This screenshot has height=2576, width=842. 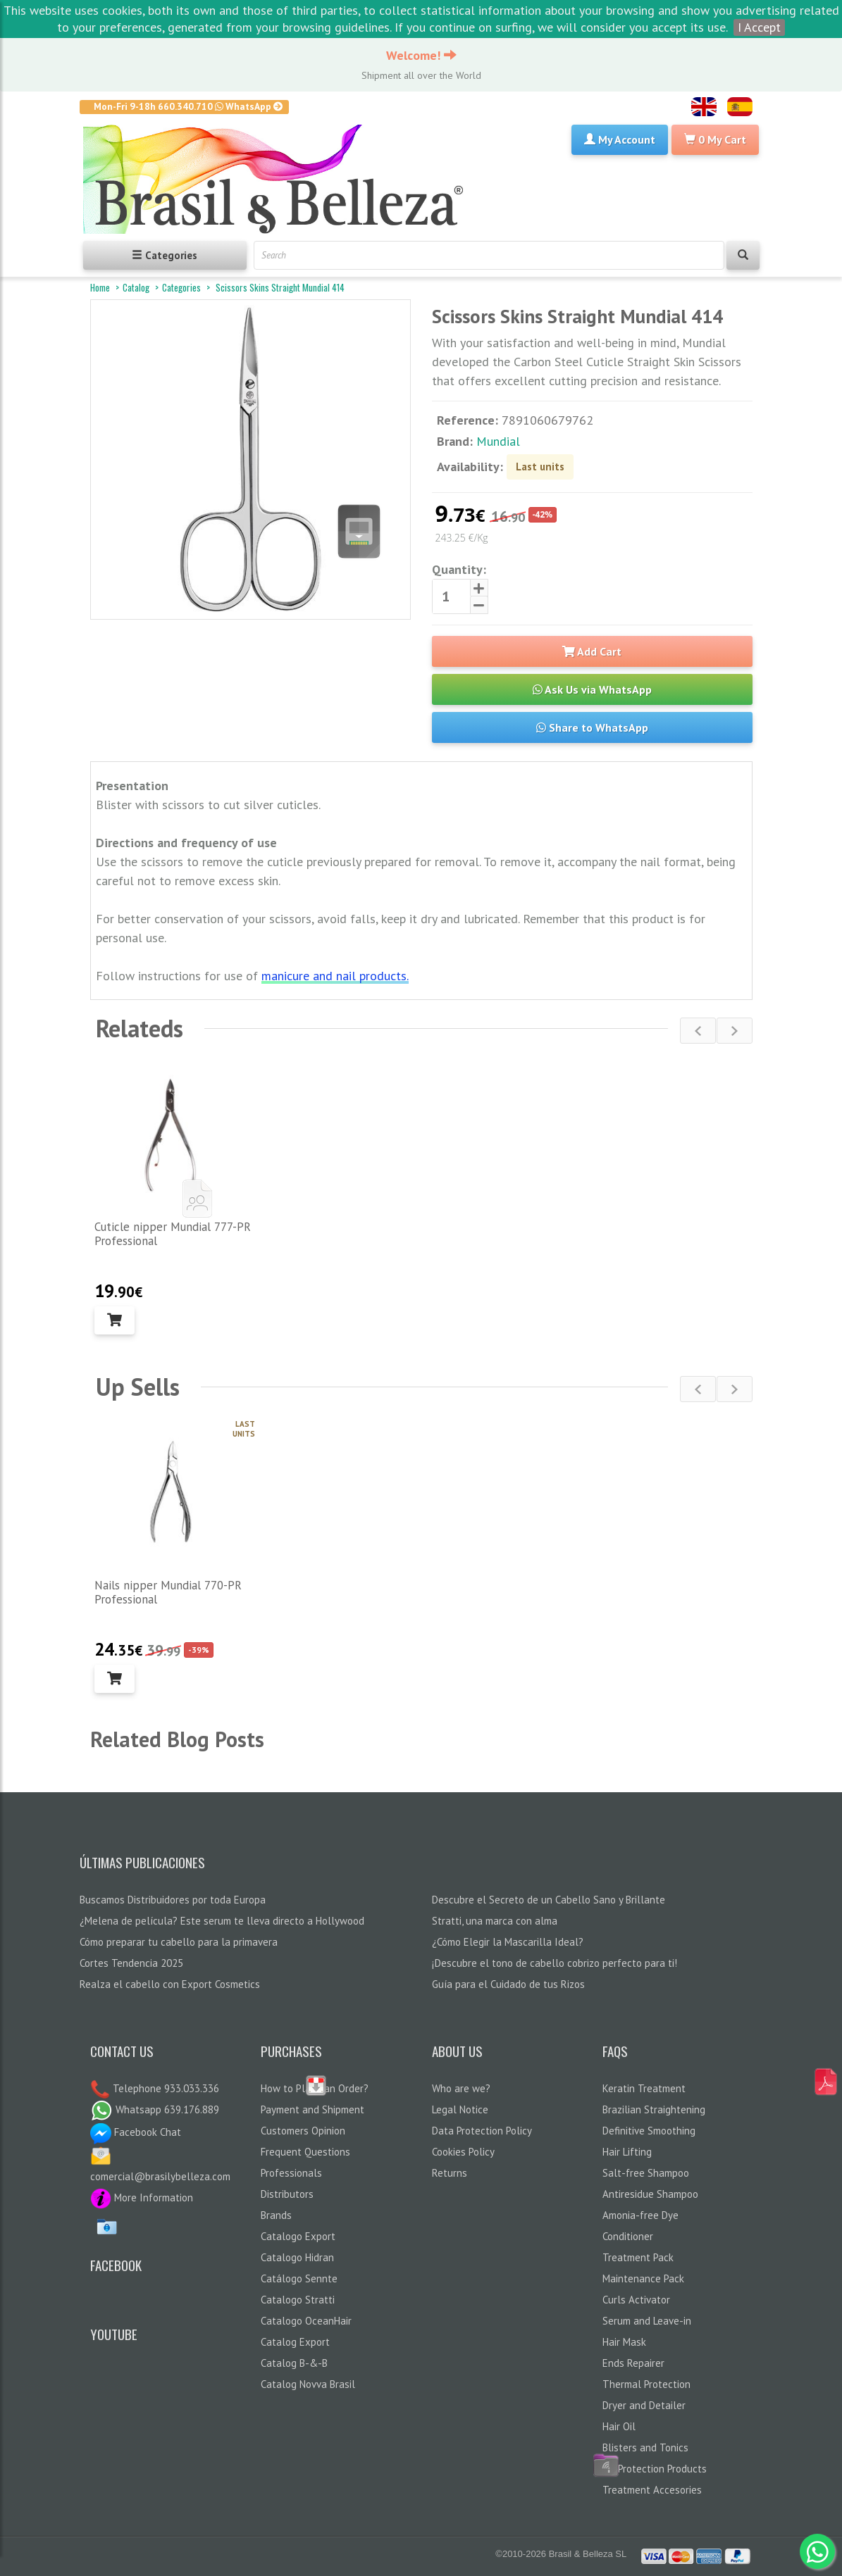 I want to click on open a PDF document, so click(x=826, y=2082).